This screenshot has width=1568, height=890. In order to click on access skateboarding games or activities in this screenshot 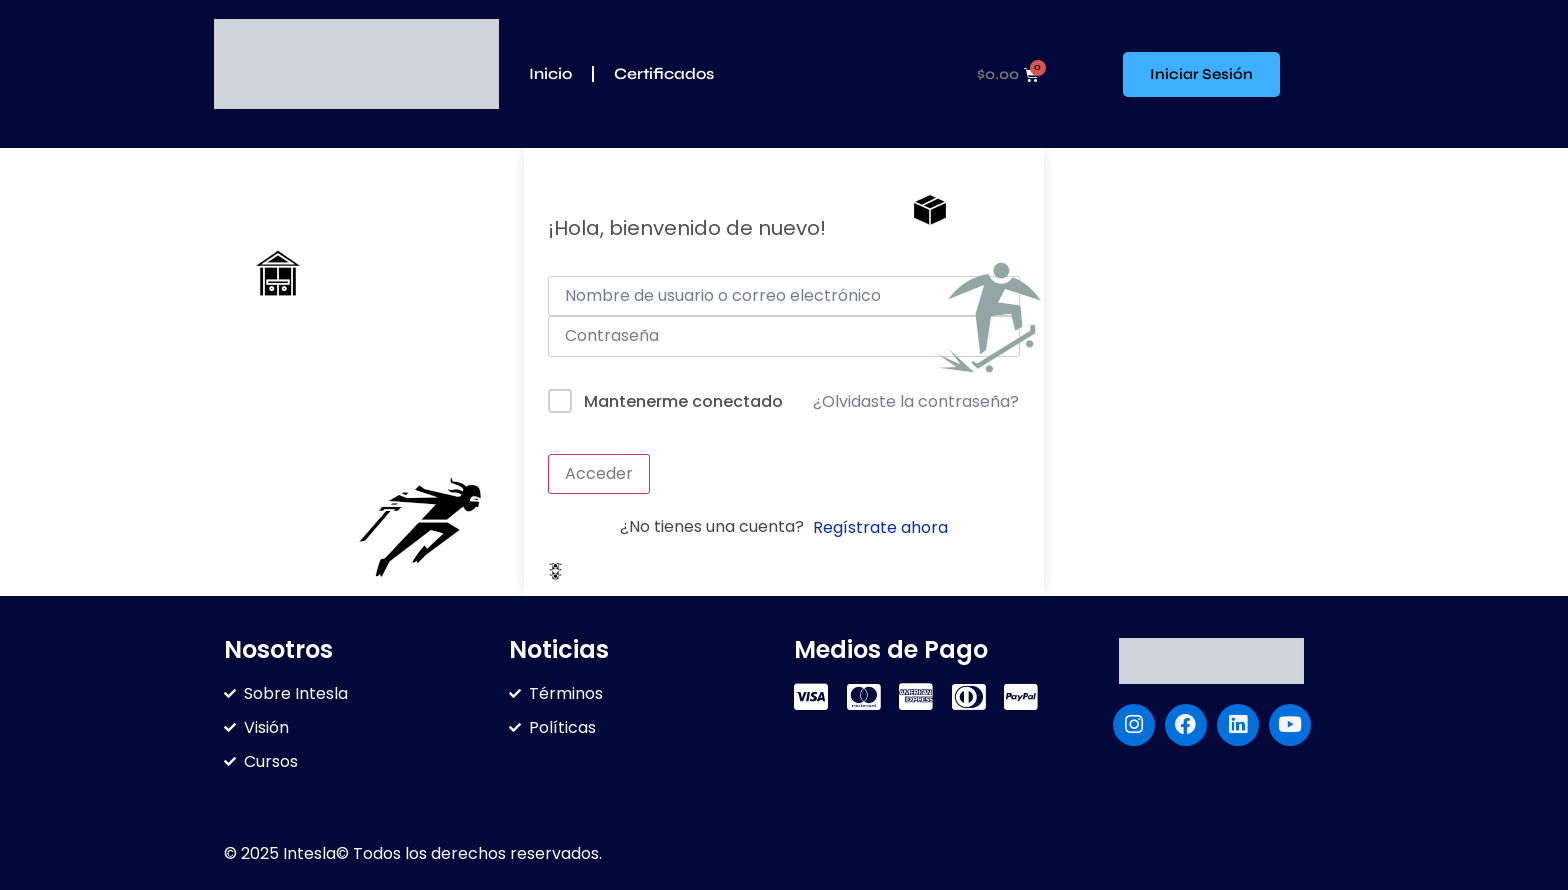, I will do `click(990, 316)`.